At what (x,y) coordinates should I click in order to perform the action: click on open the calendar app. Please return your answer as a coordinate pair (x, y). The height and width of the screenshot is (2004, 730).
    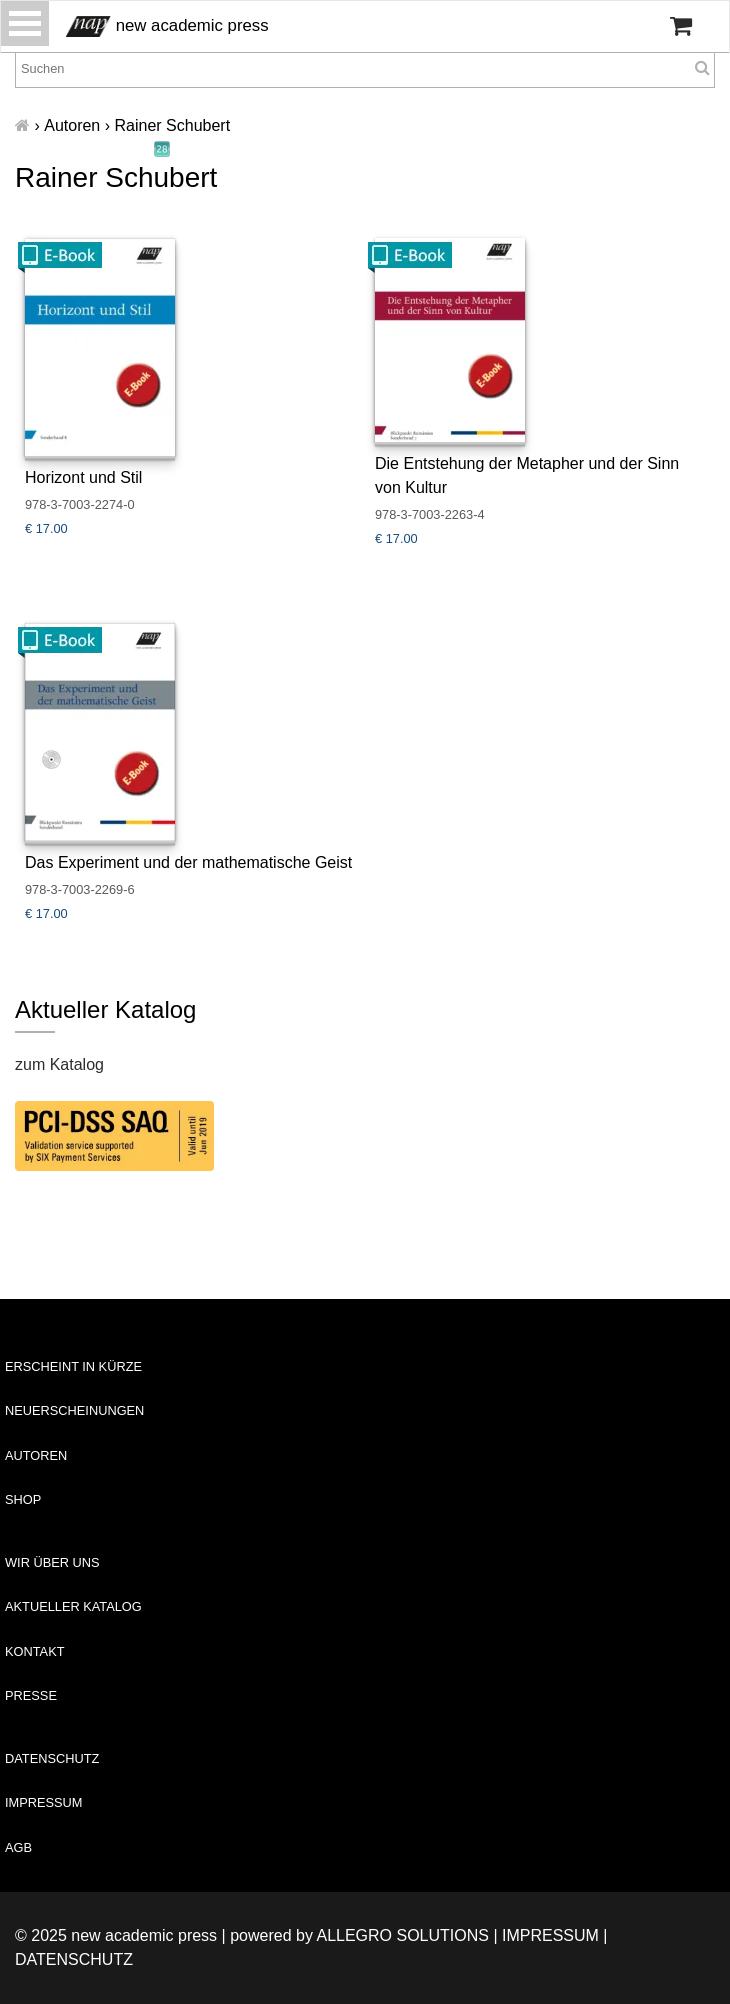
    Looking at the image, I should click on (162, 149).